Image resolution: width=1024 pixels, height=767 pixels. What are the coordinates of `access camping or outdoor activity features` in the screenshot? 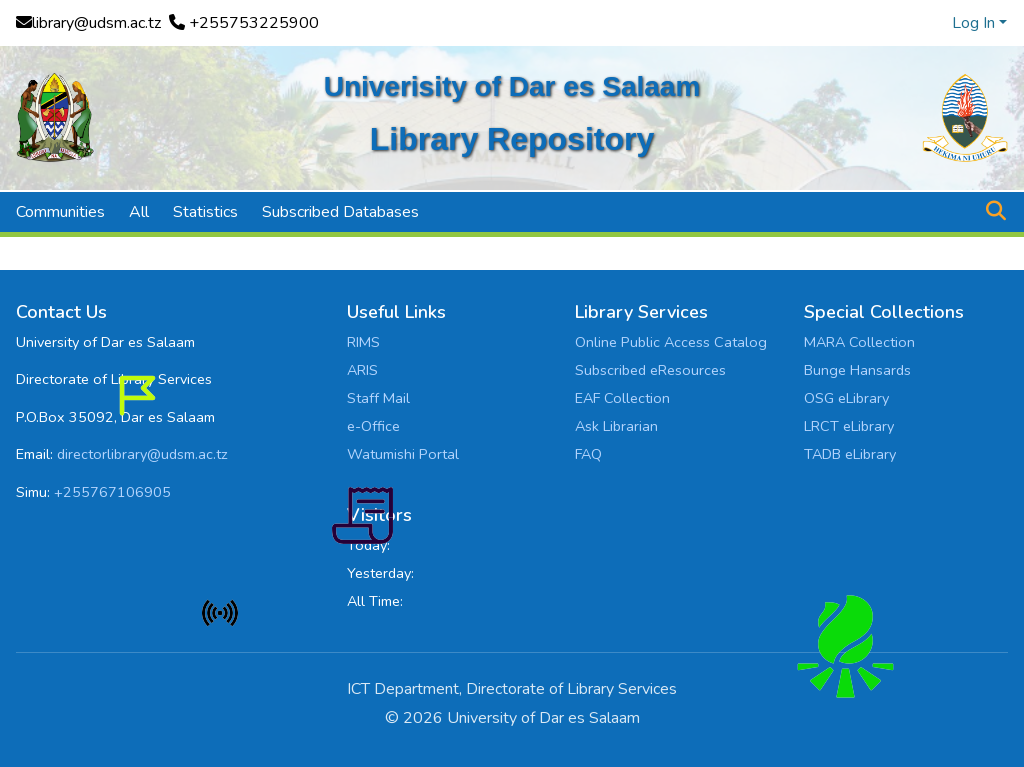 It's located at (845, 646).